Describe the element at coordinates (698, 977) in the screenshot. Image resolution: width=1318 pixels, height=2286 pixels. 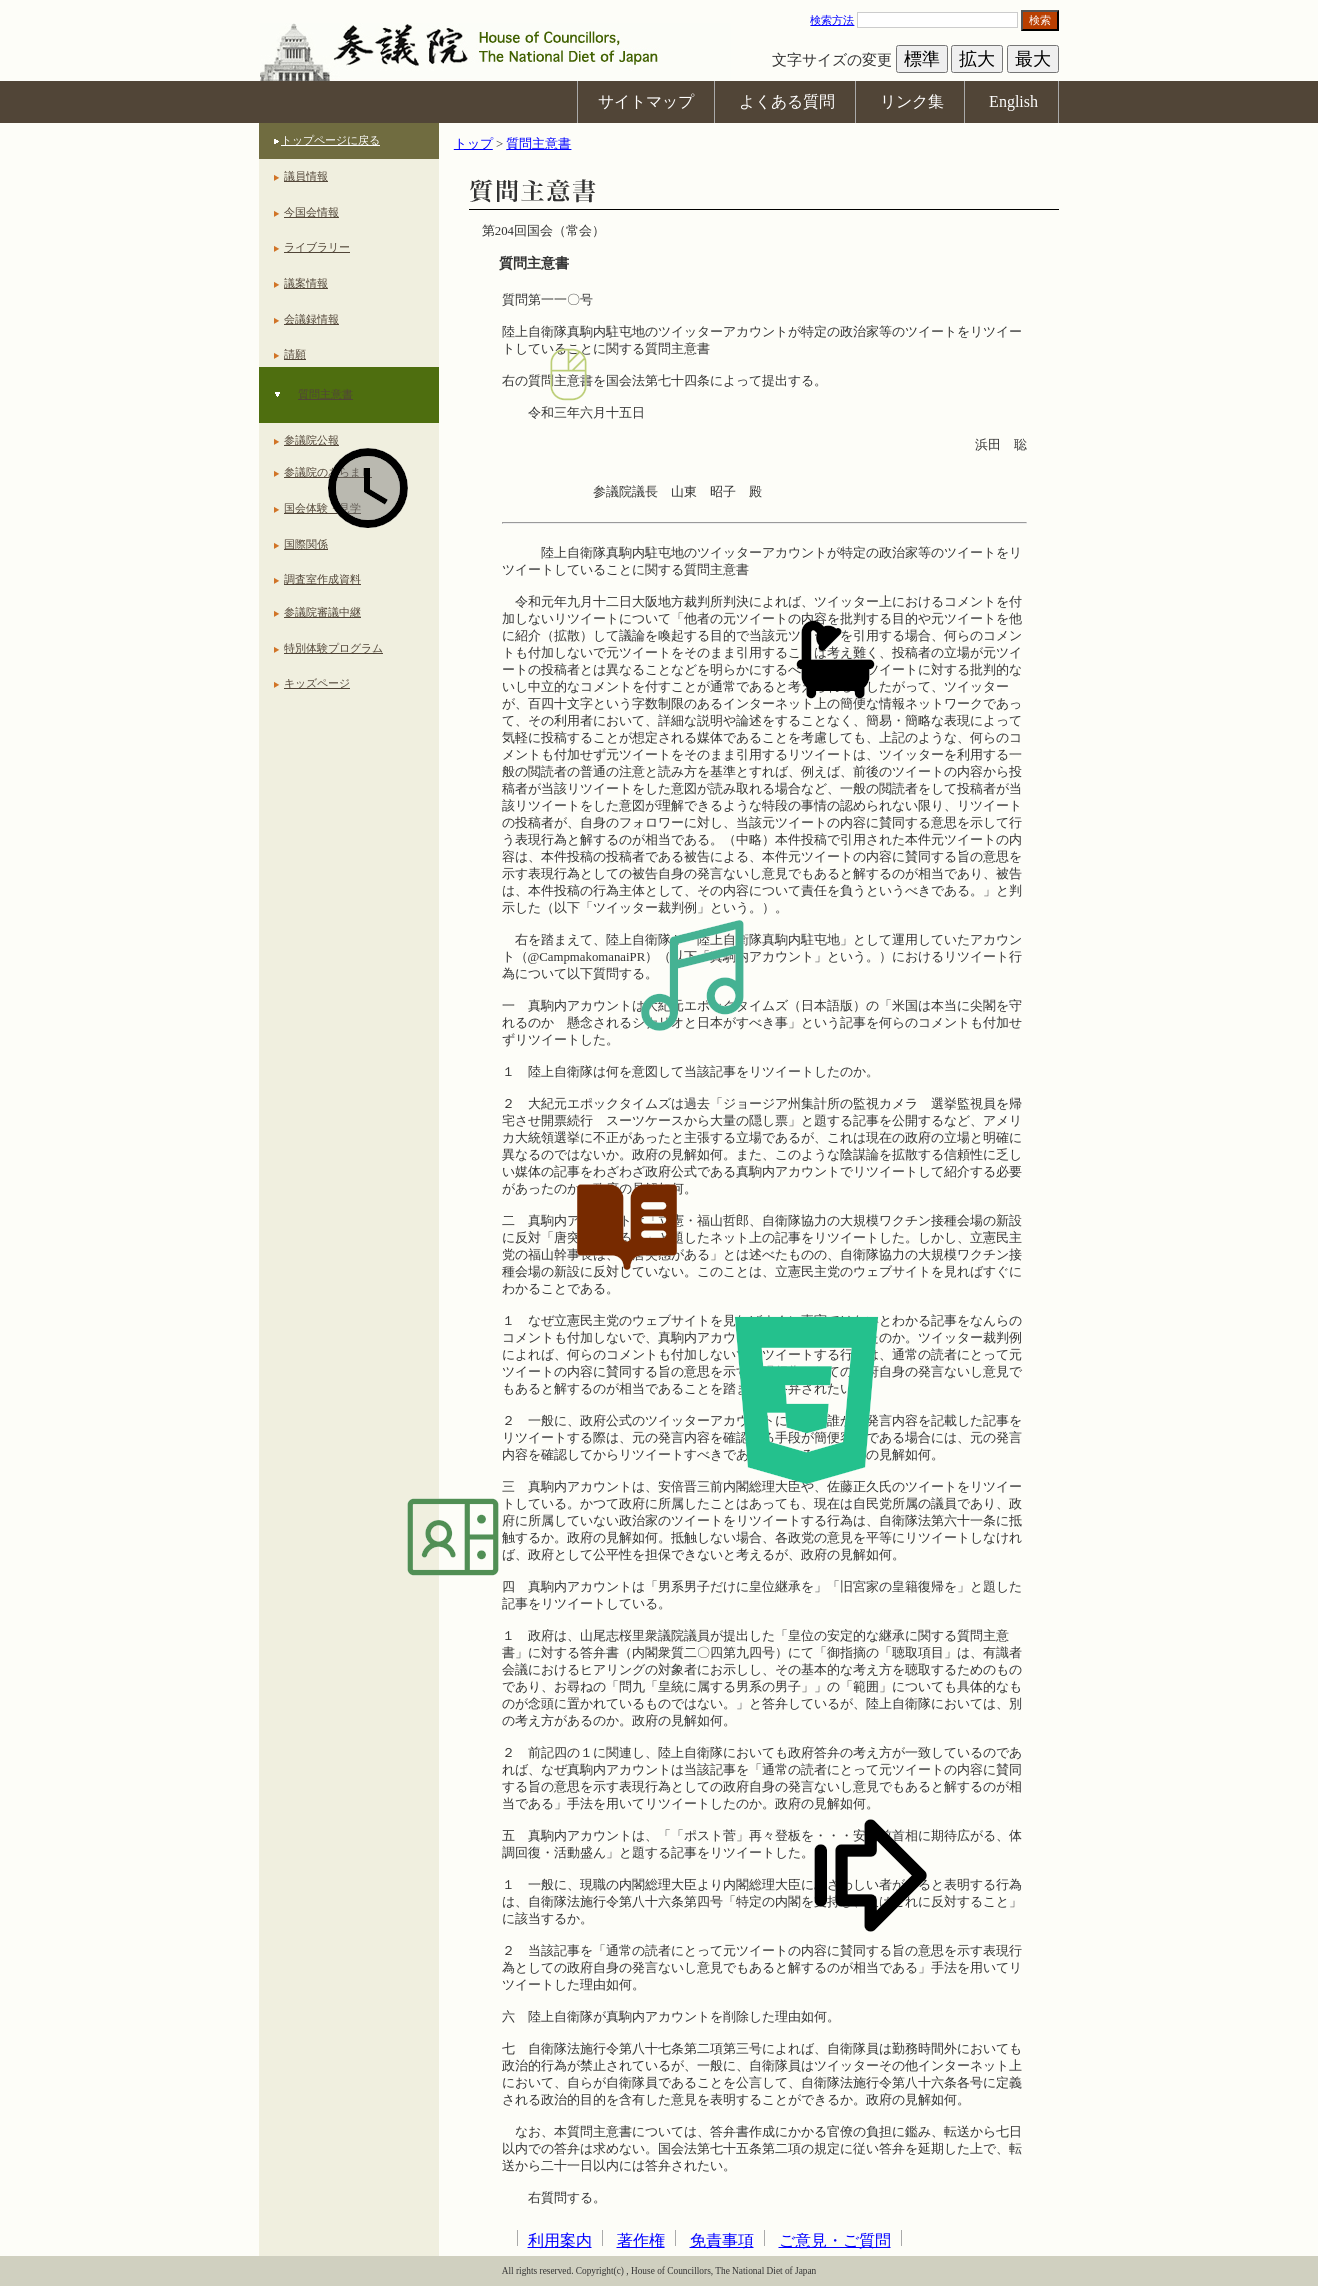
I see `access music library or player` at that location.